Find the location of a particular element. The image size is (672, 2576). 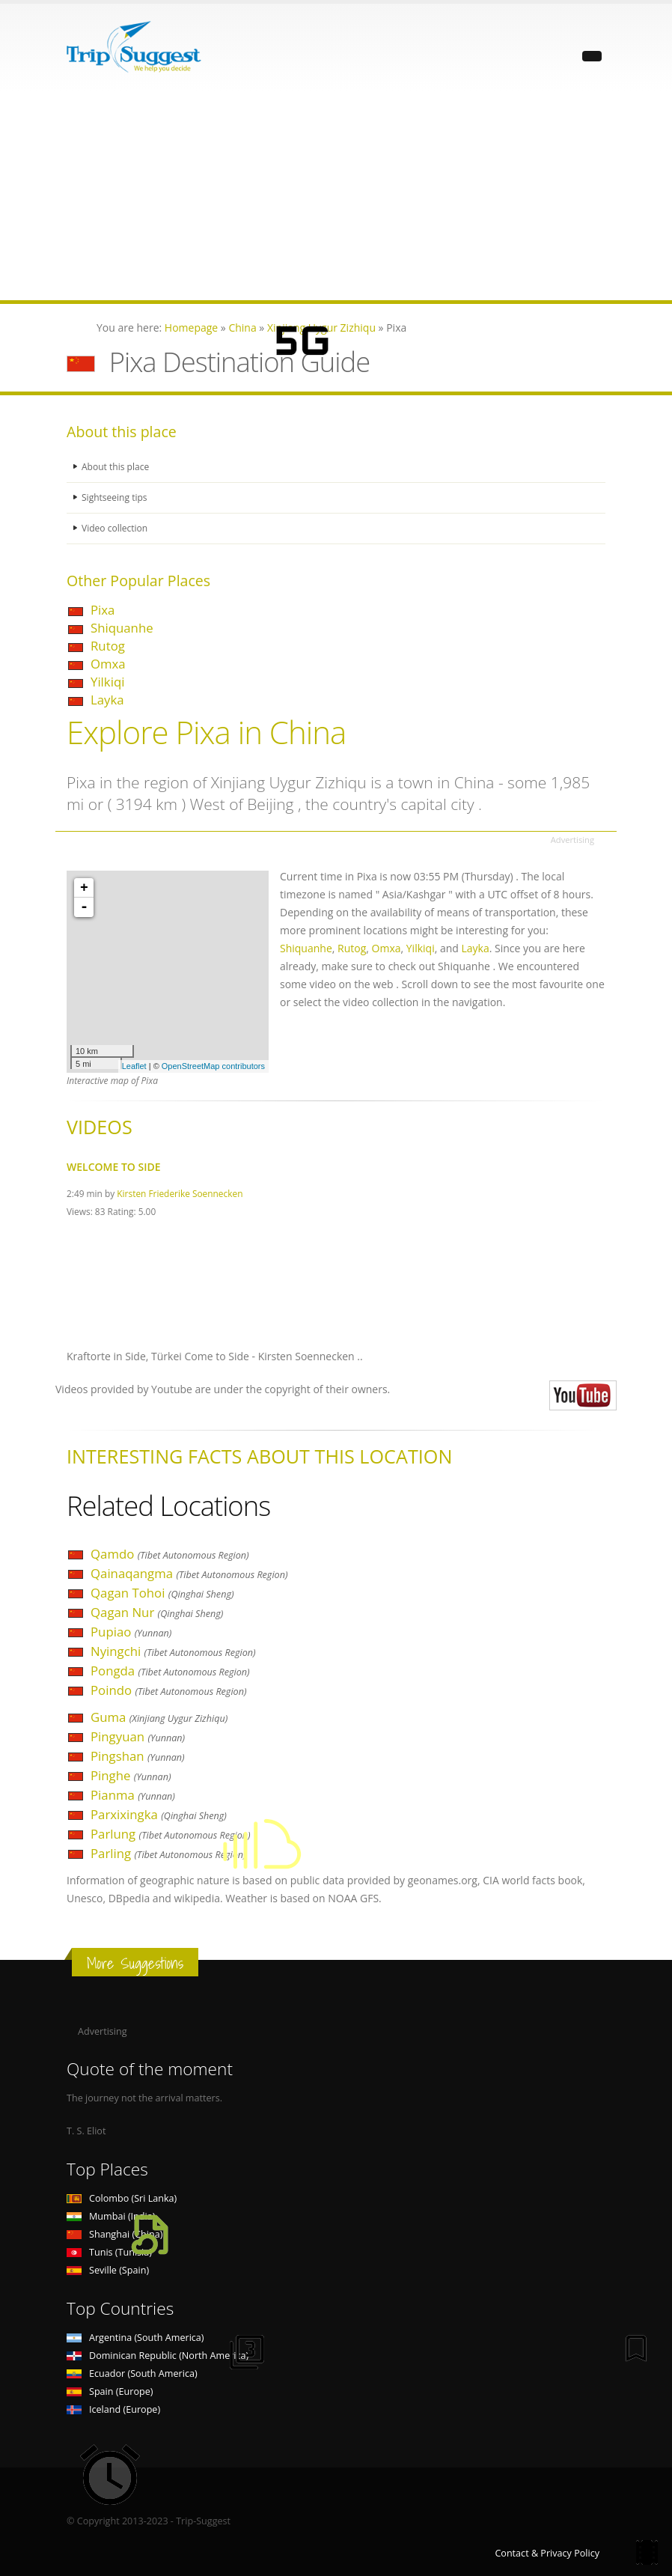

access movies or video content is located at coordinates (647, 2552).